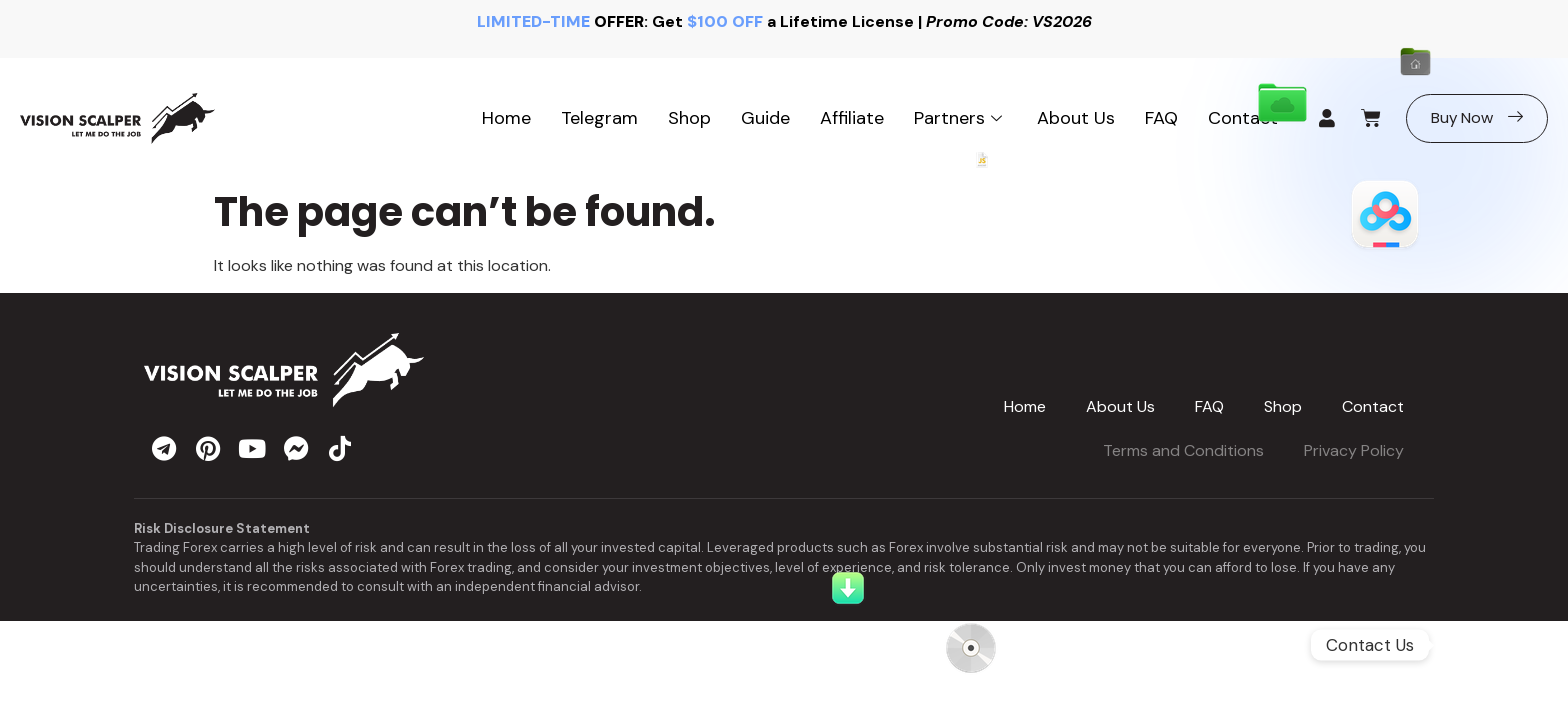 Image resolution: width=1568 pixels, height=720 pixels. I want to click on open Baidu Netdisk cloud storage app, so click(1385, 214).